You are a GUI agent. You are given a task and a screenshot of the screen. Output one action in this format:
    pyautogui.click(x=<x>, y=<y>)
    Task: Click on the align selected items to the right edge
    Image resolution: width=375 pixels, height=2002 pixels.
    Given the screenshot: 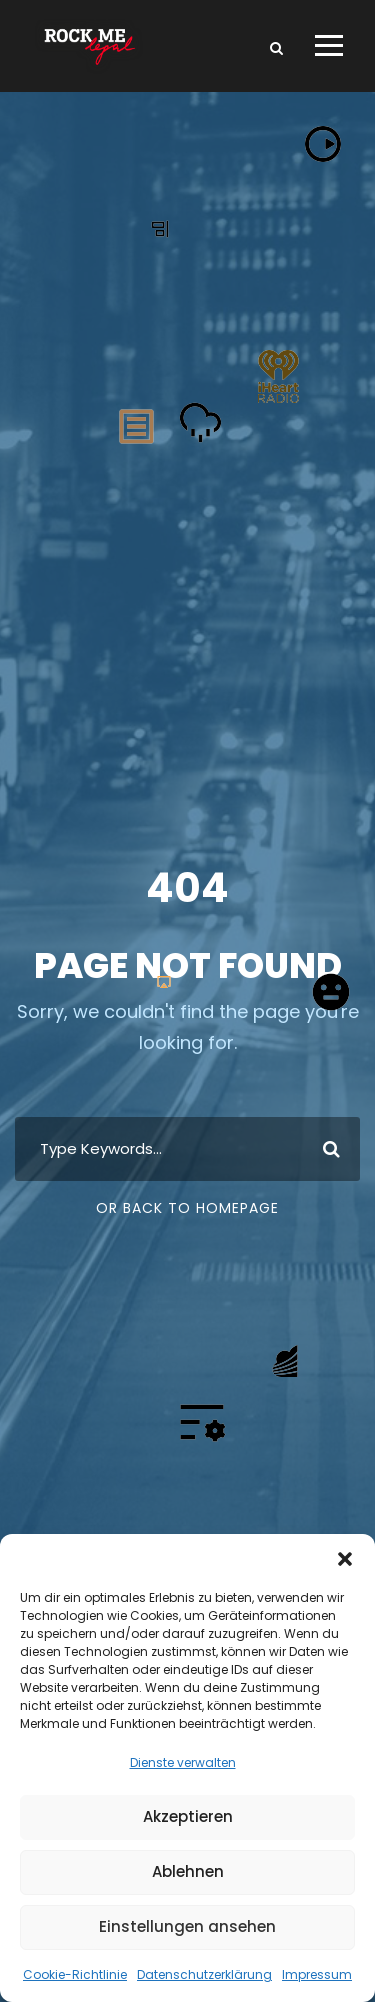 What is the action you would take?
    pyautogui.click(x=160, y=229)
    